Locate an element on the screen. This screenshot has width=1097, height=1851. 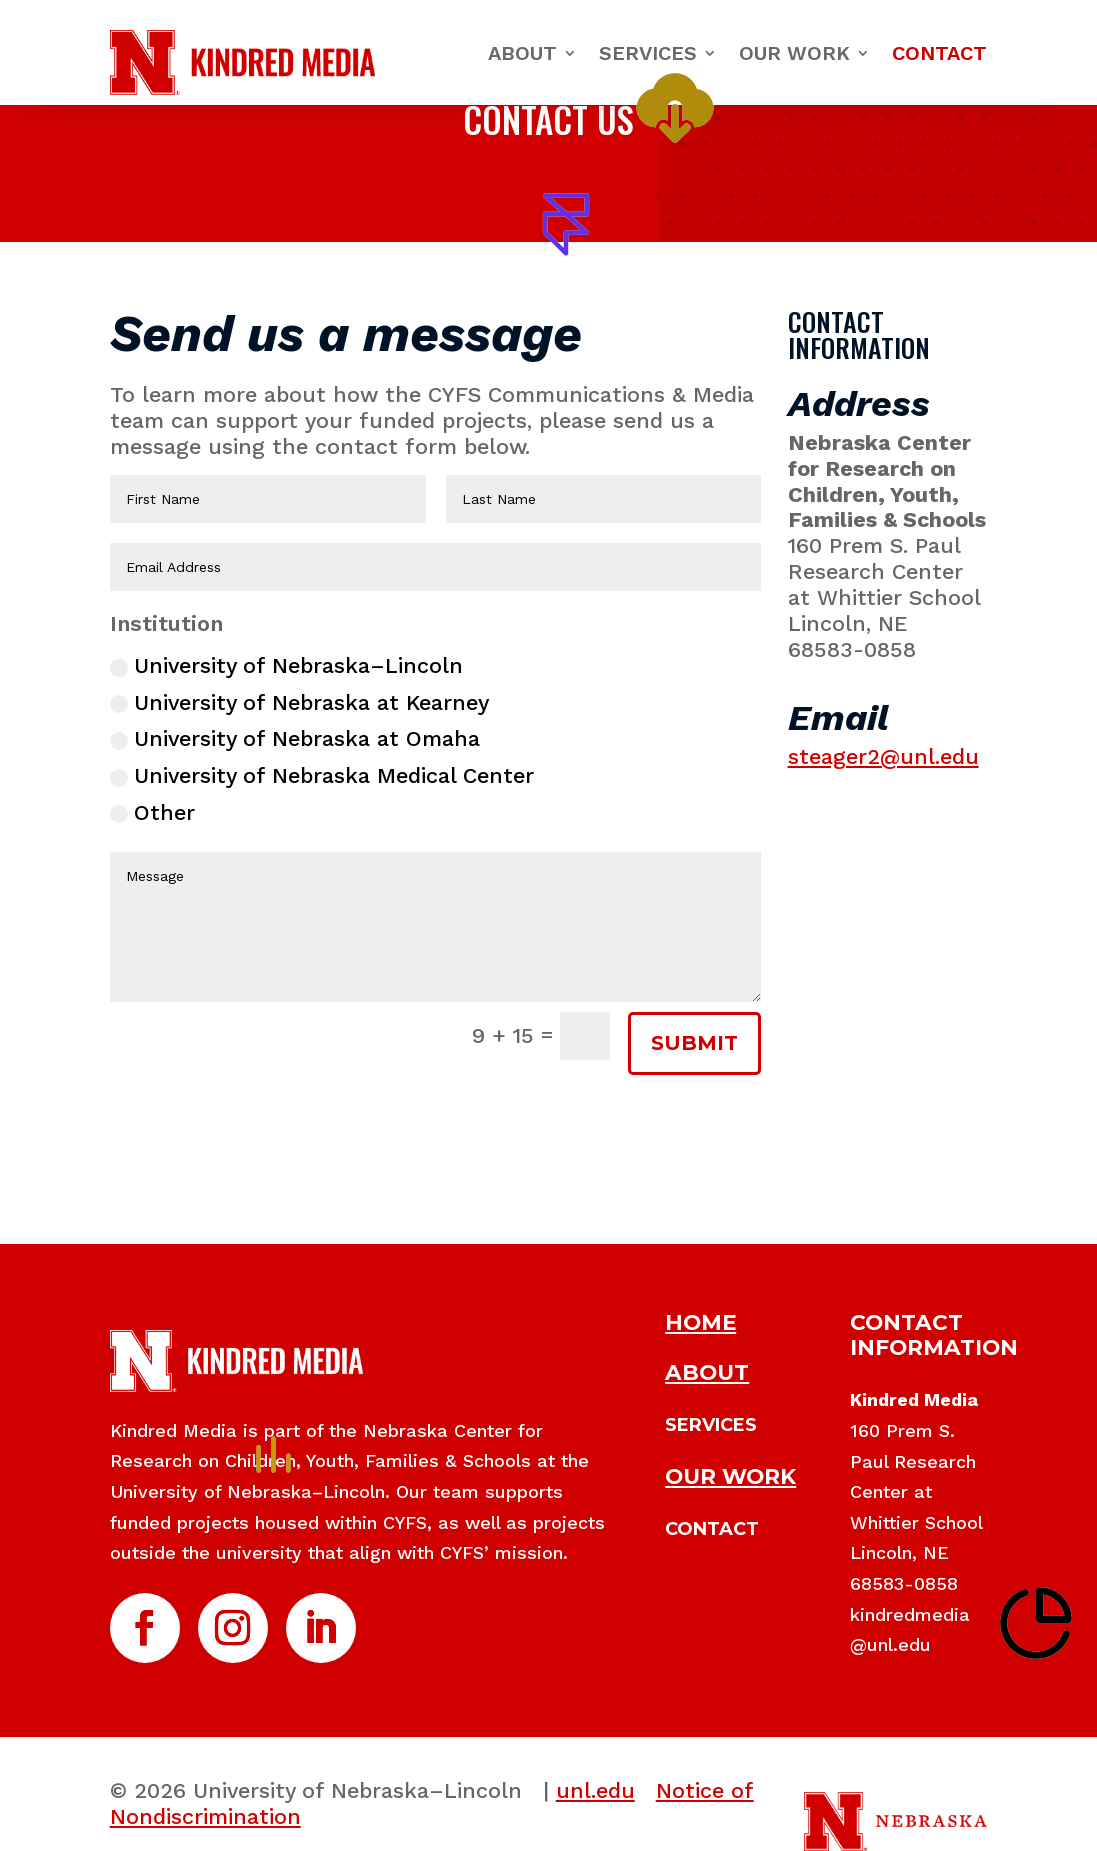
download file from cloud storage is located at coordinates (675, 108).